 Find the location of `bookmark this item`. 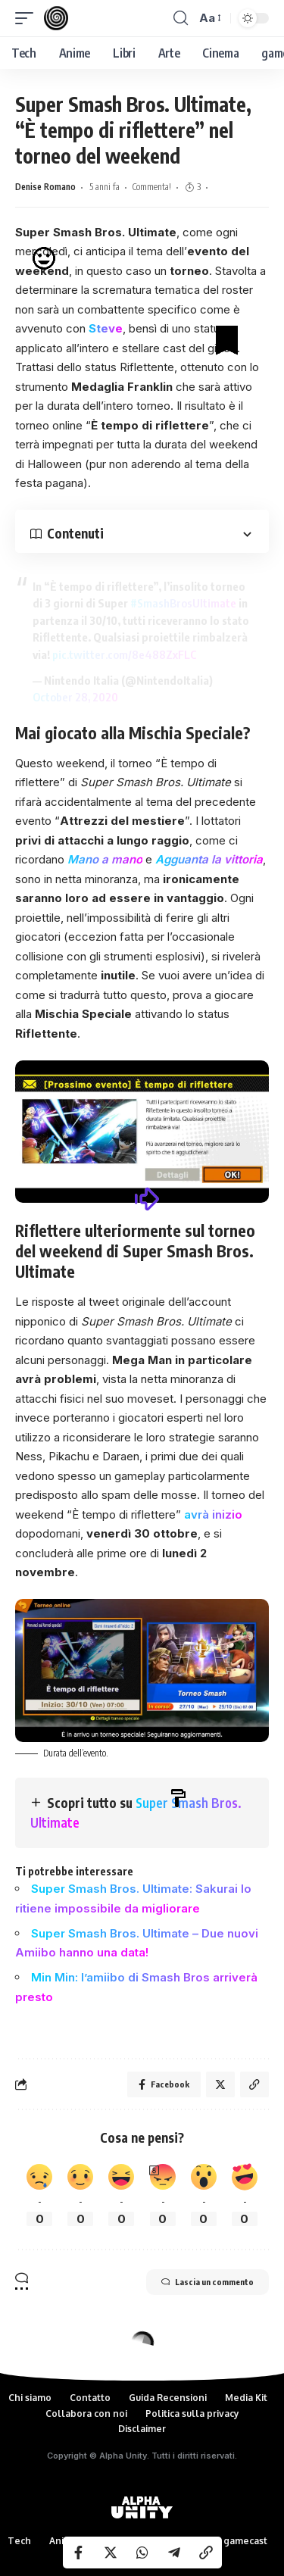

bookmark this item is located at coordinates (226, 340).